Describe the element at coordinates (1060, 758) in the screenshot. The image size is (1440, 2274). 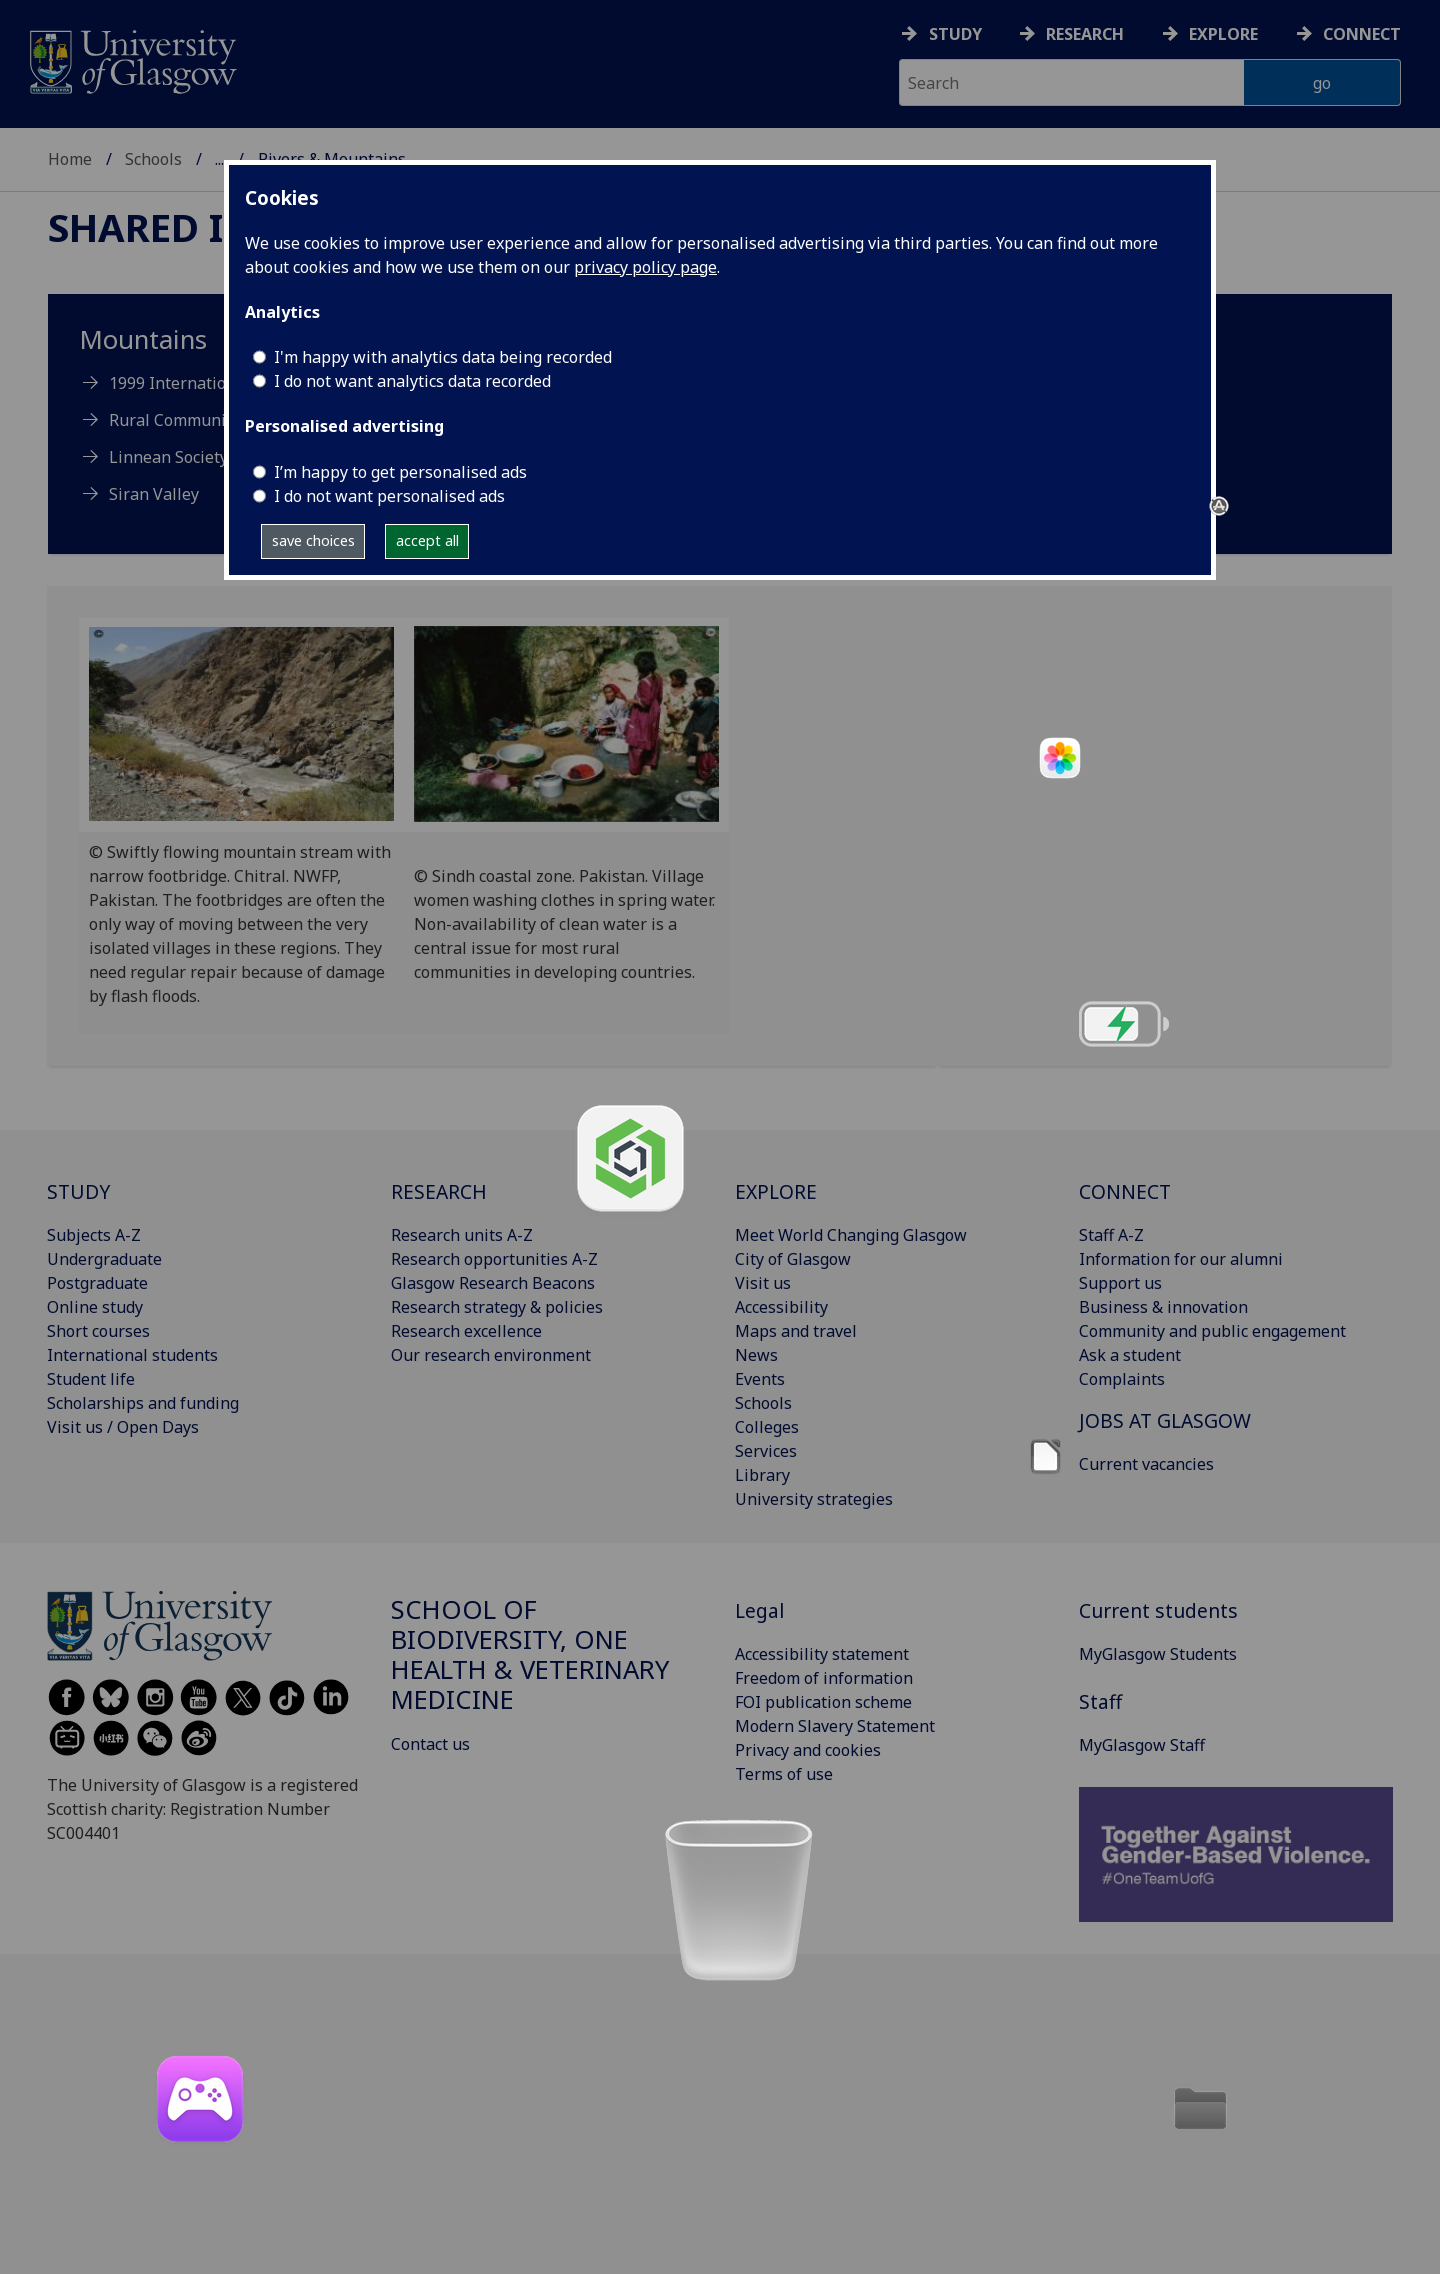
I see `open the Photos app` at that location.